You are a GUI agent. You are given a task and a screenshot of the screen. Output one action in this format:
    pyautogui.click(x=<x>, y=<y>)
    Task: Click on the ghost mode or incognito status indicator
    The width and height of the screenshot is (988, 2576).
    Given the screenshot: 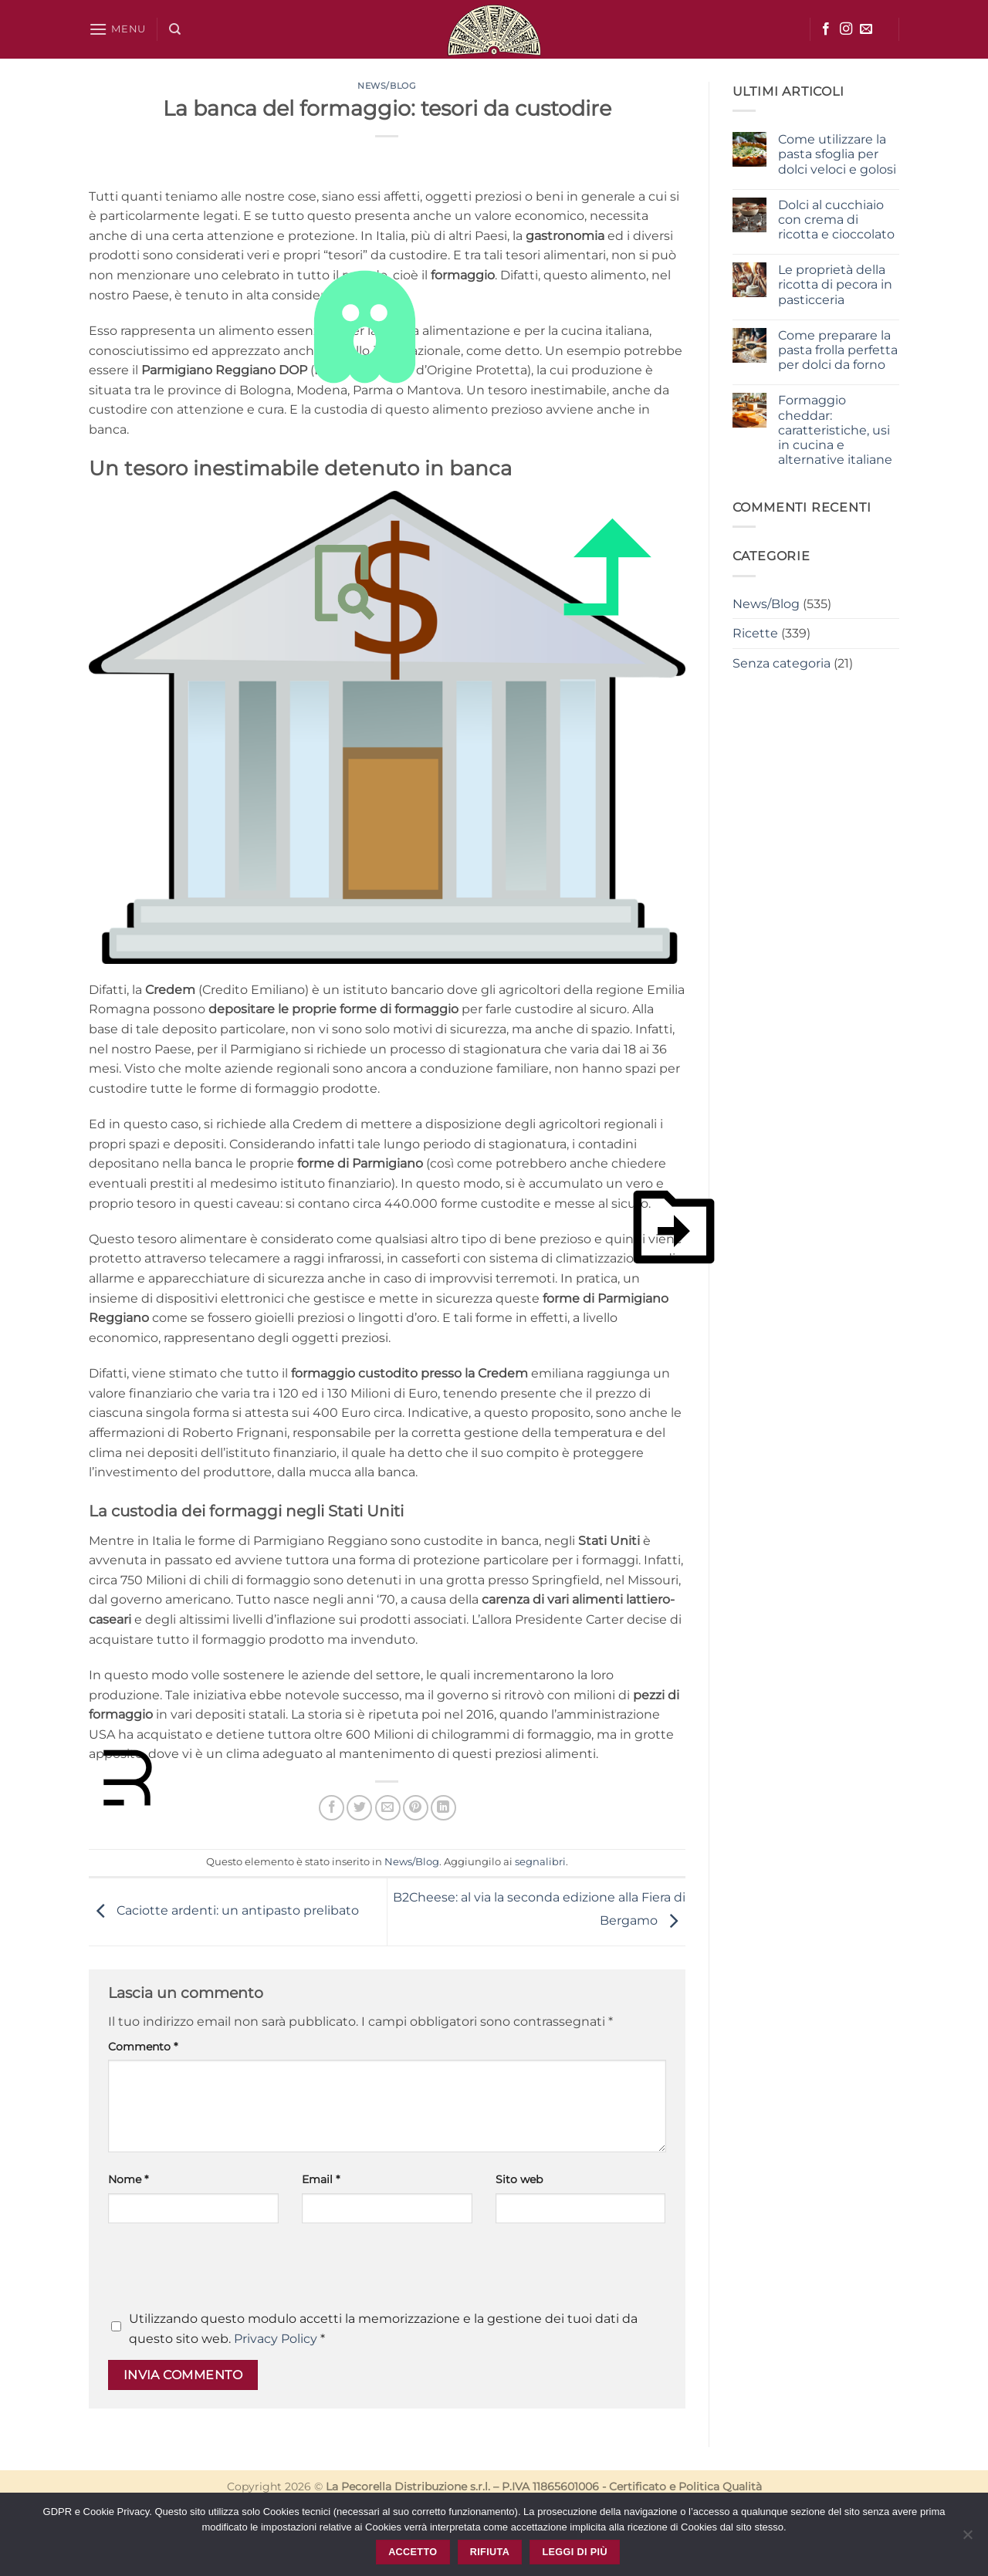 What is the action you would take?
    pyautogui.click(x=364, y=326)
    